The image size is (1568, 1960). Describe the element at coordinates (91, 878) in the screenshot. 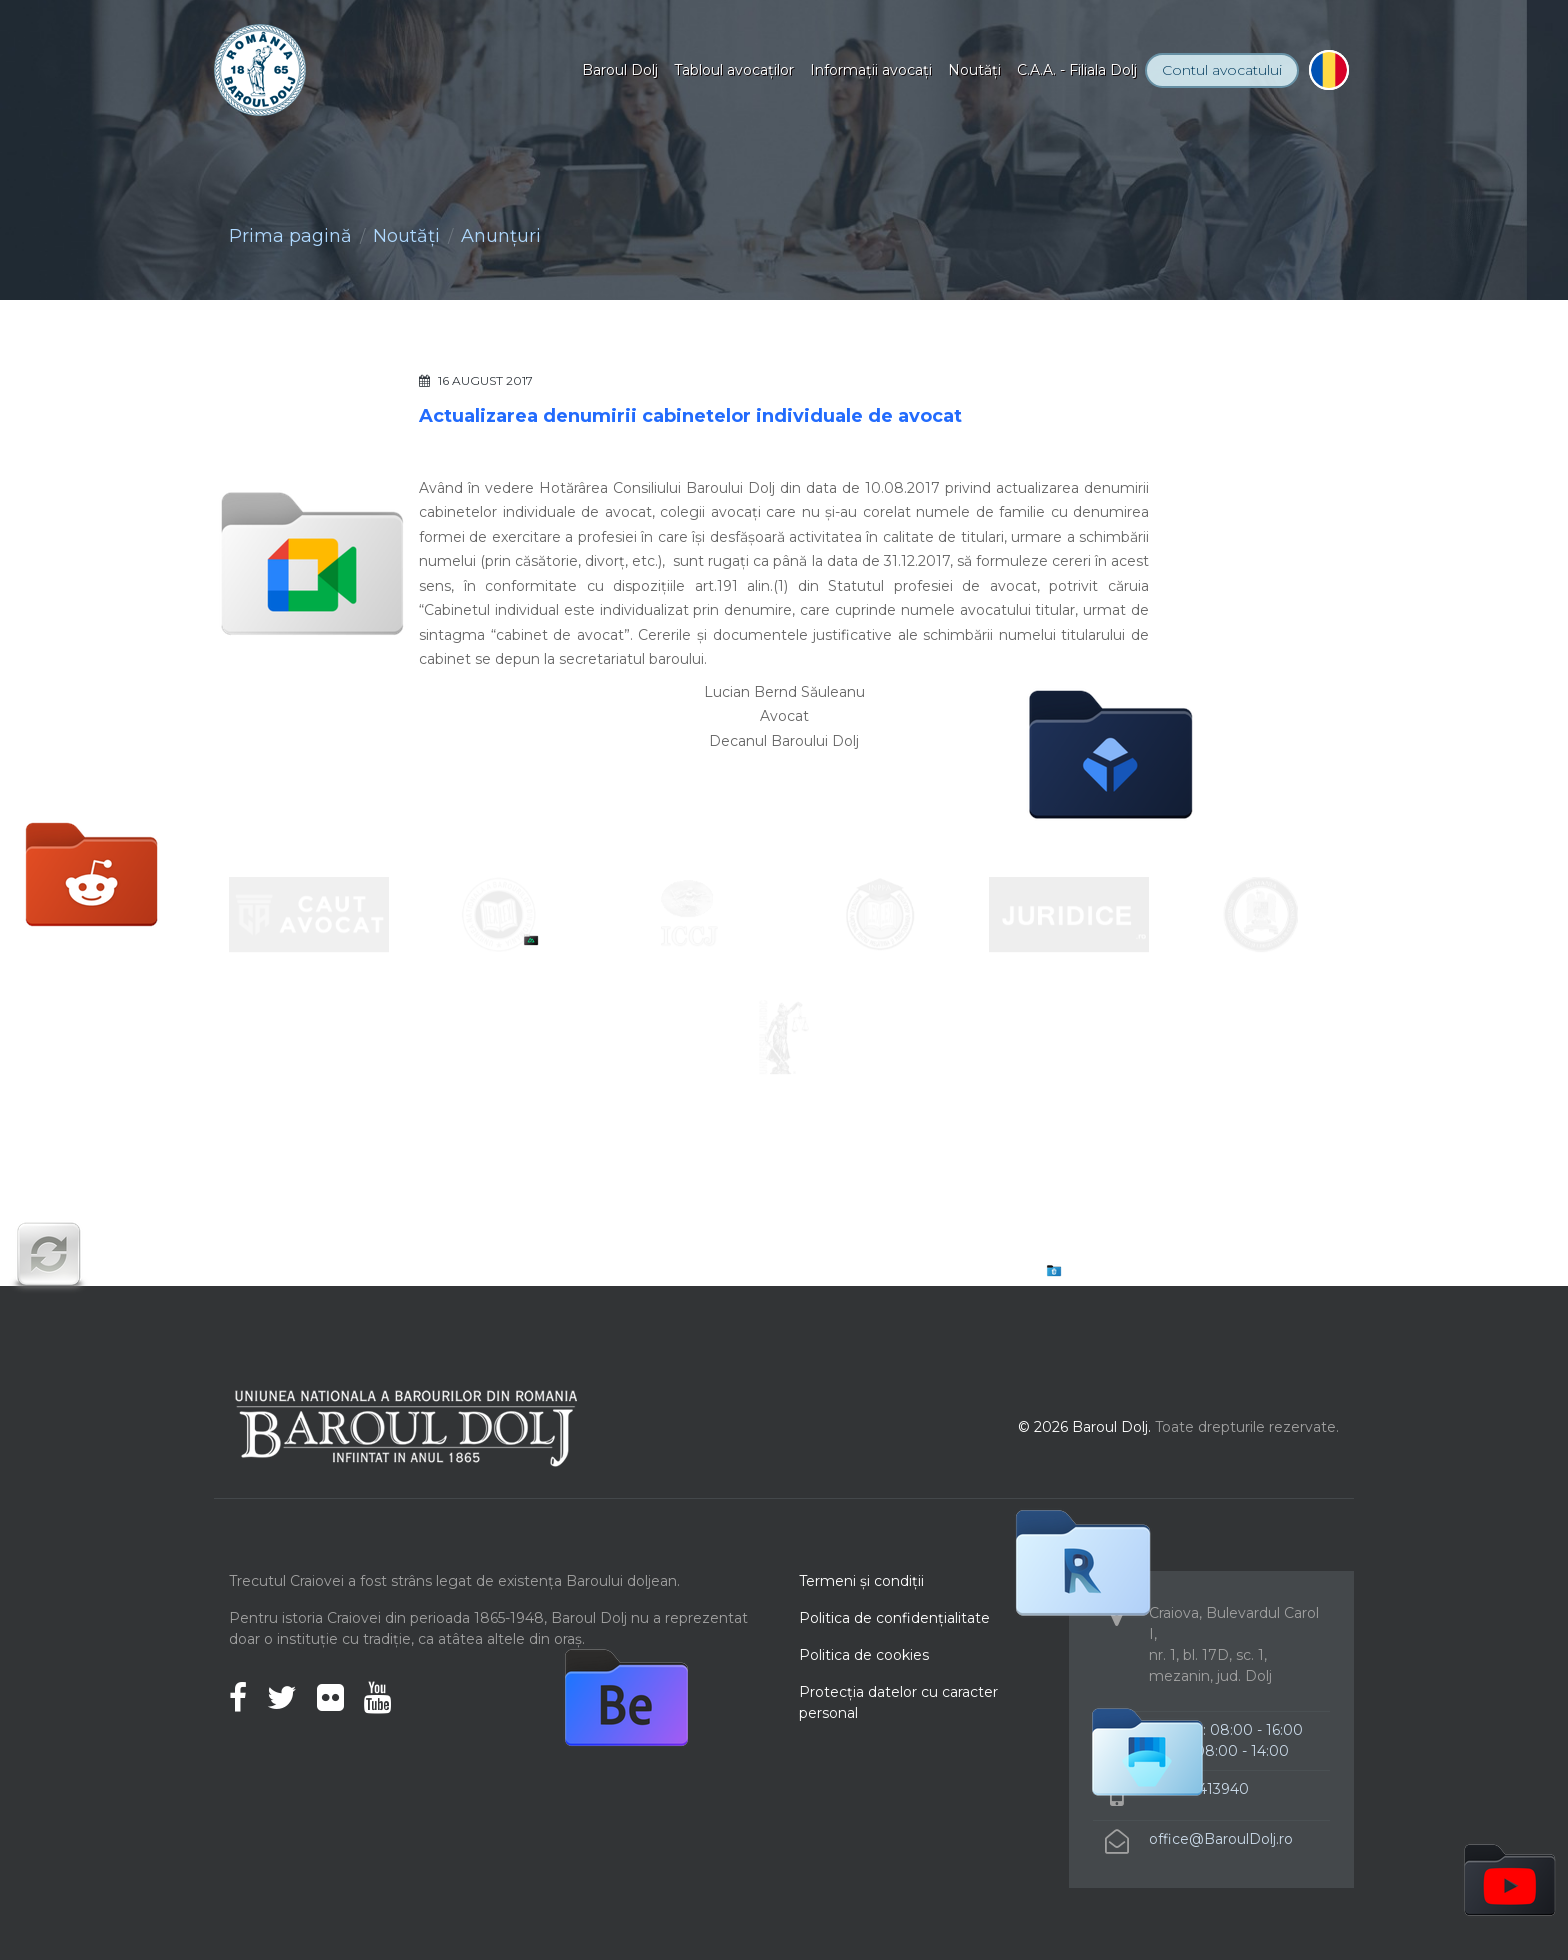

I see `folder containing saved reddit content` at that location.